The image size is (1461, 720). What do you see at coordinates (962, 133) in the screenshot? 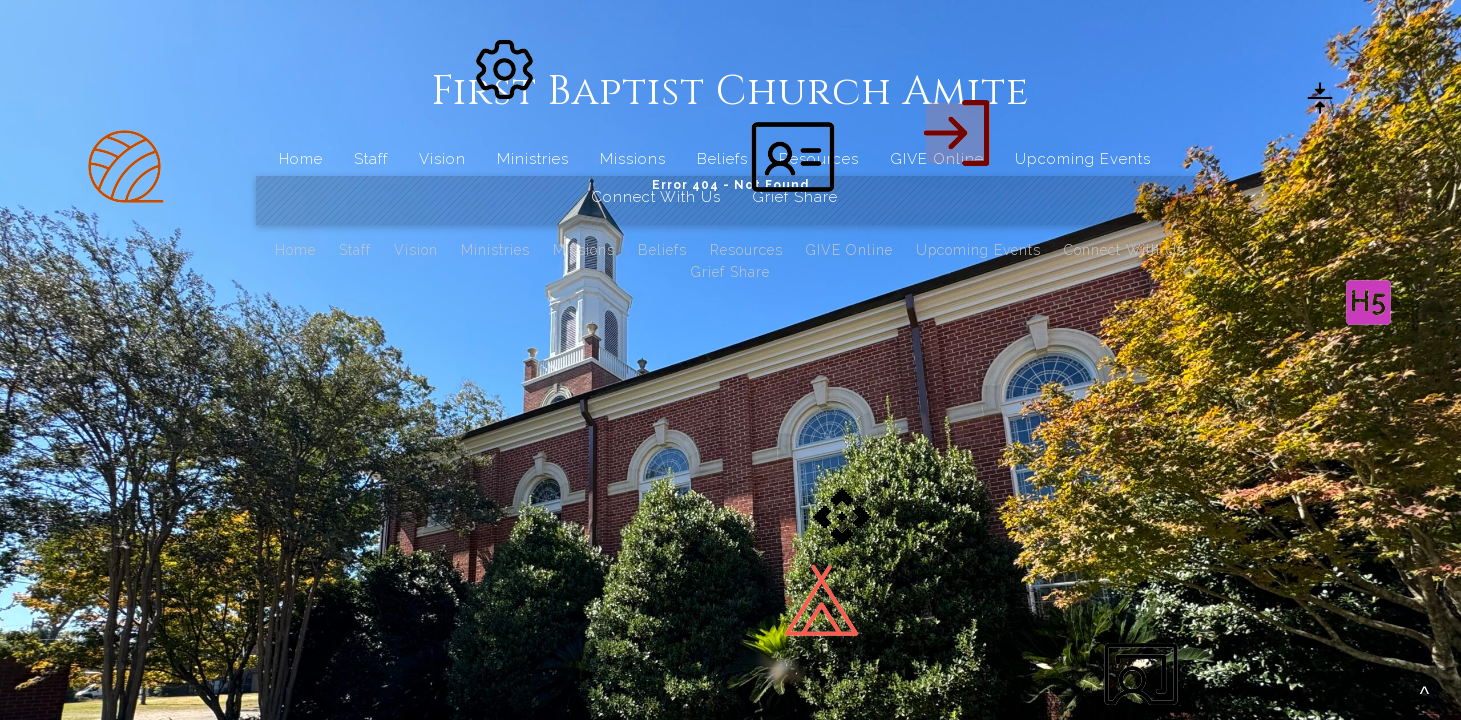
I see `sign in to your account` at bounding box center [962, 133].